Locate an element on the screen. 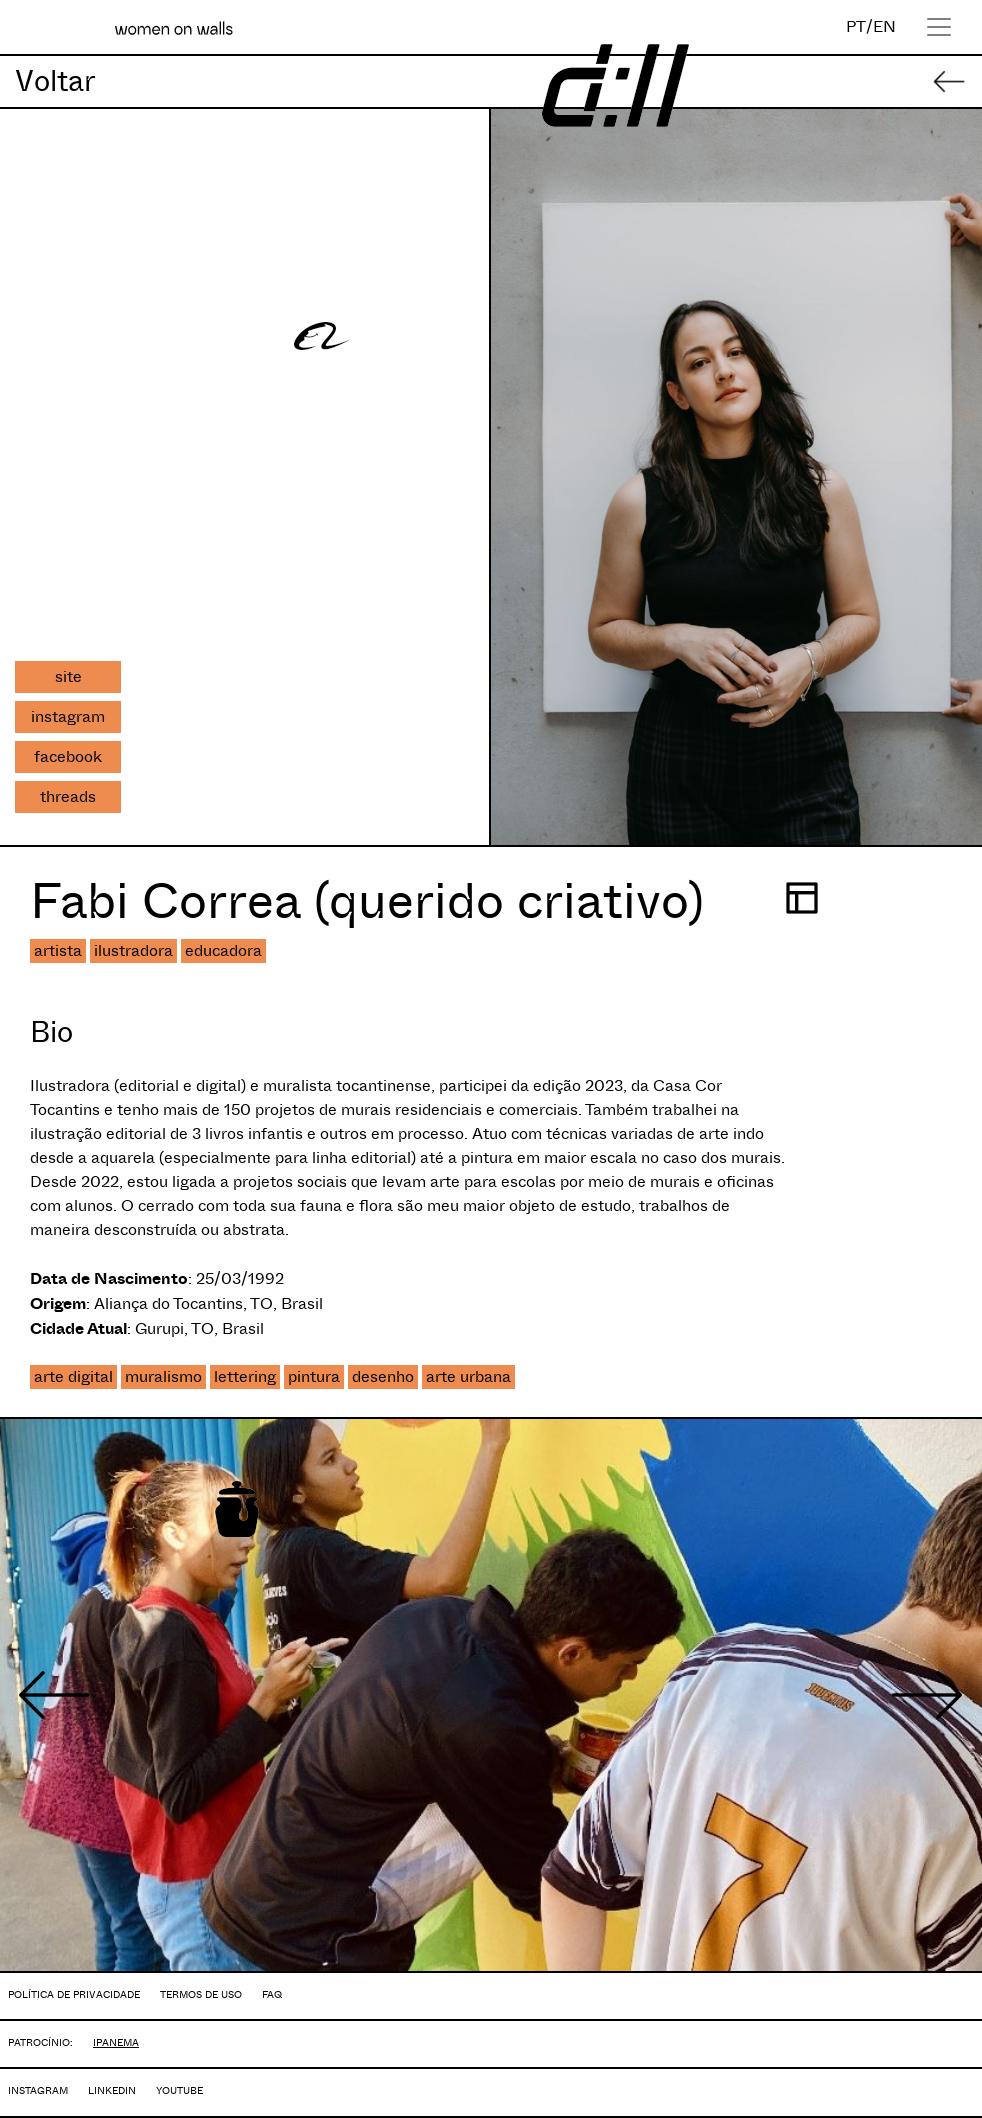  visit alibaba.com marketplace is located at coordinates (322, 336).